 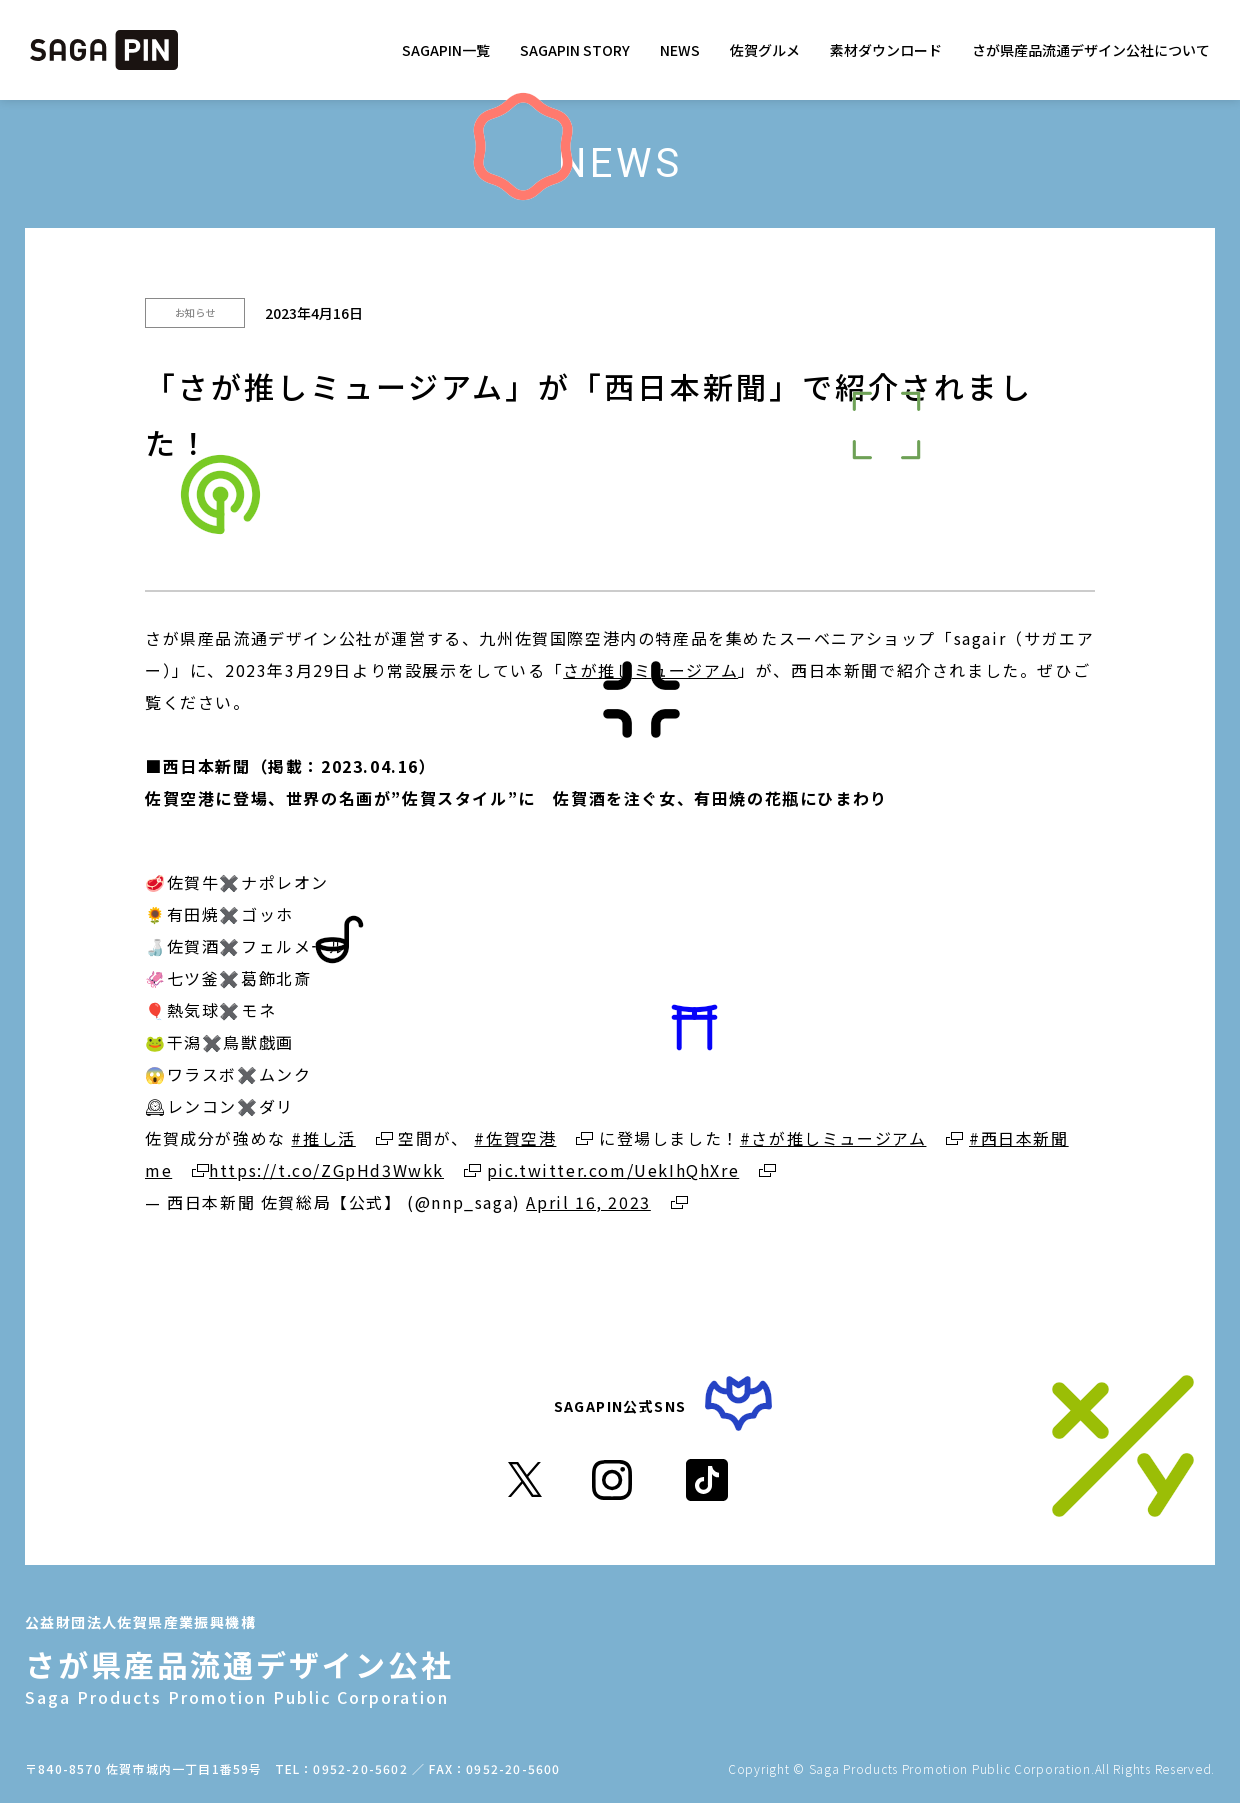 What do you see at coordinates (694, 1027) in the screenshot?
I see `access japanese cultural content or settings` at bounding box center [694, 1027].